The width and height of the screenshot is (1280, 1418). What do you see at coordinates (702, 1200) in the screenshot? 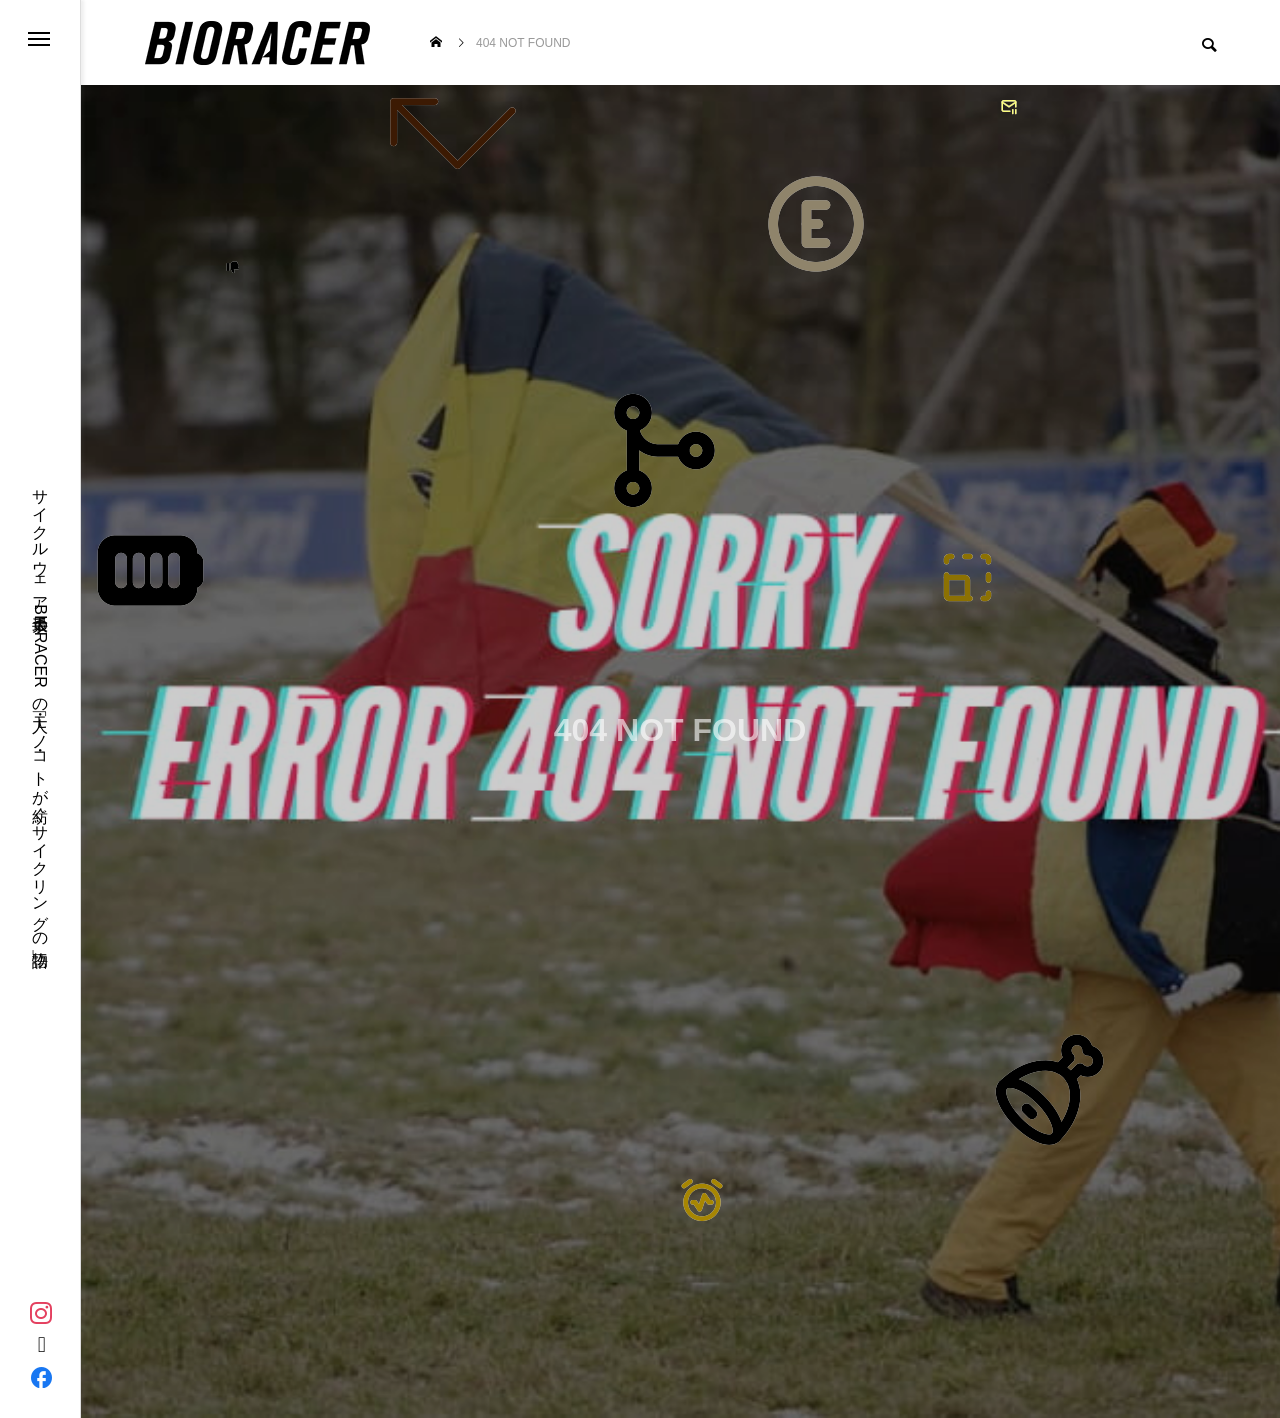
I see `view average alarm or alert statistics` at bounding box center [702, 1200].